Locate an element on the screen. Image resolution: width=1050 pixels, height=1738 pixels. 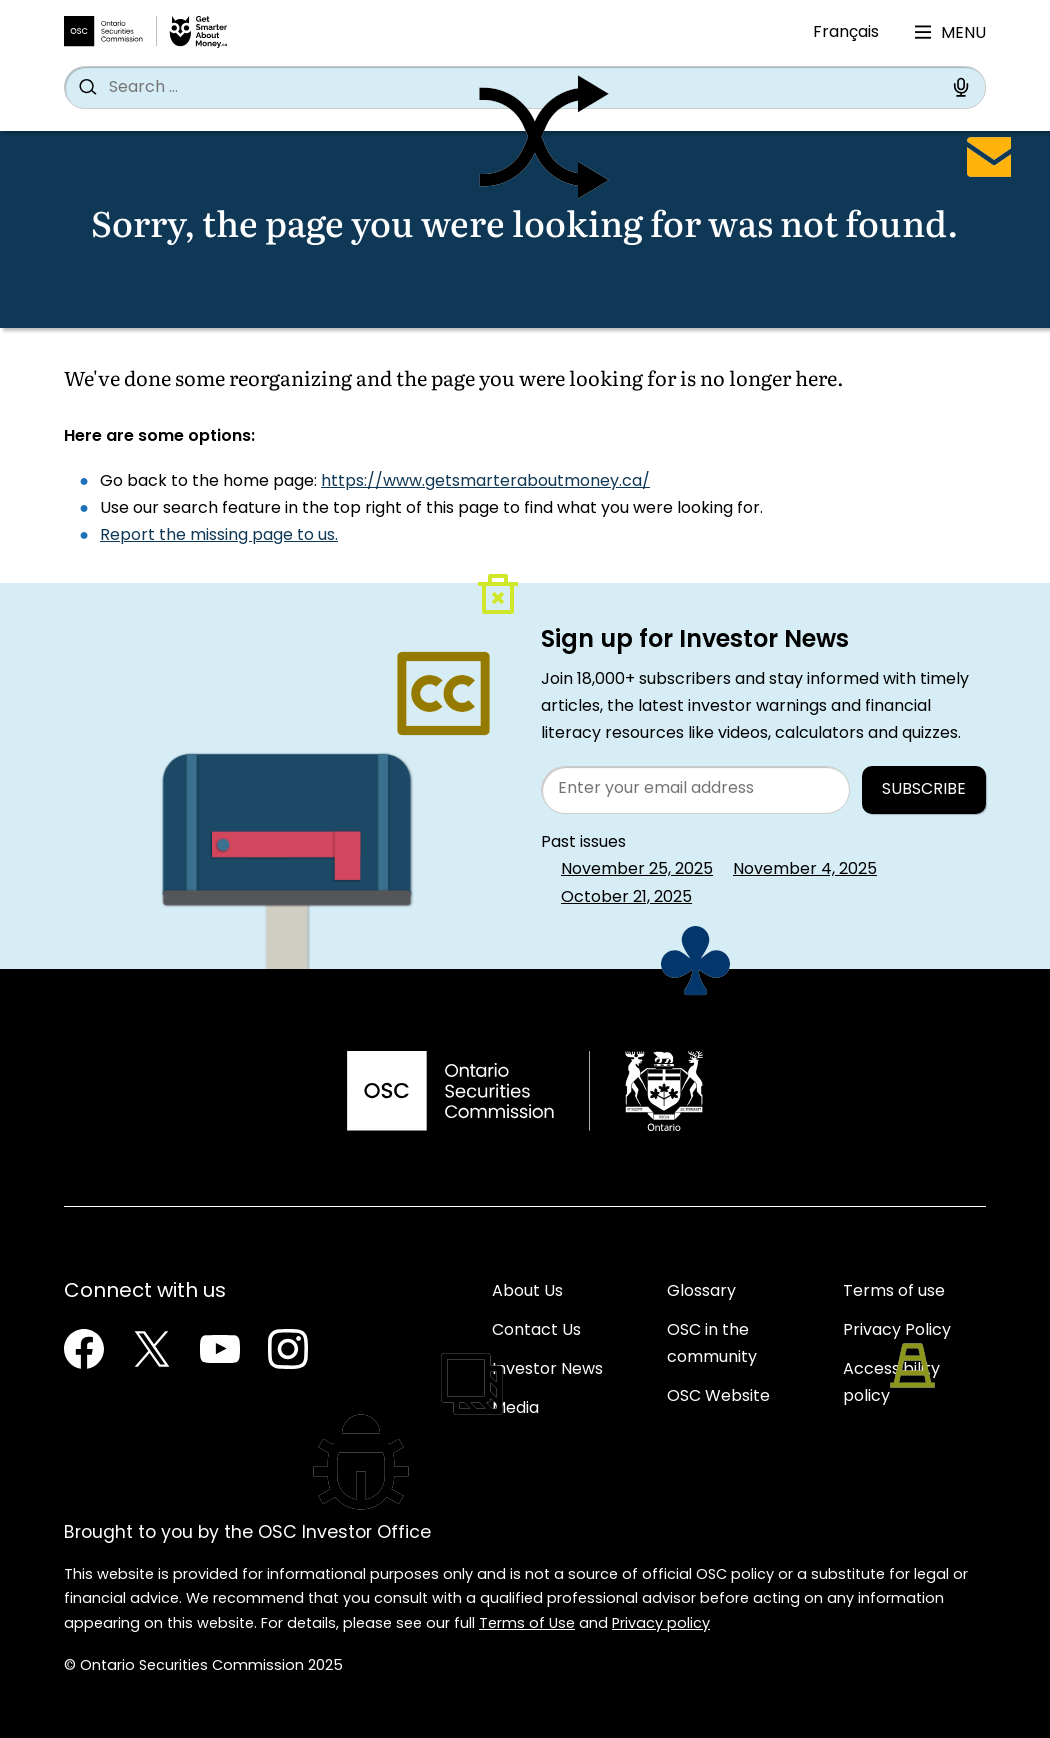
delete selected item is located at coordinates (498, 594).